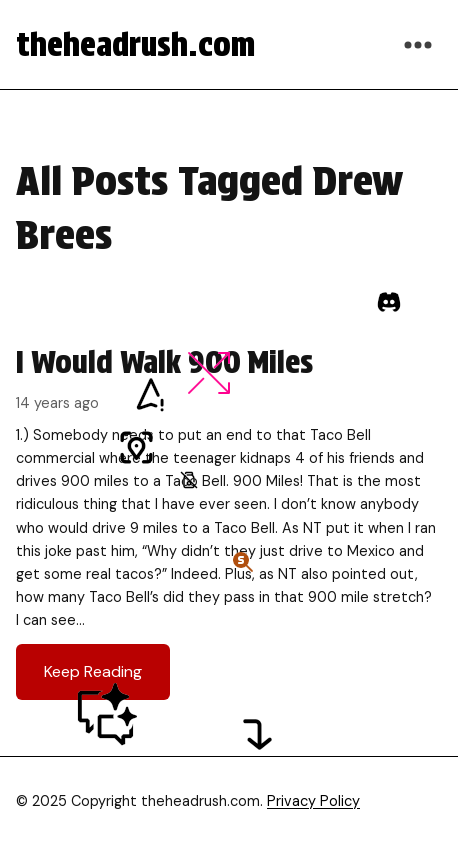  What do you see at coordinates (105, 714) in the screenshot?
I see `start an AI-powered conversation` at bounding box center [105, 714].